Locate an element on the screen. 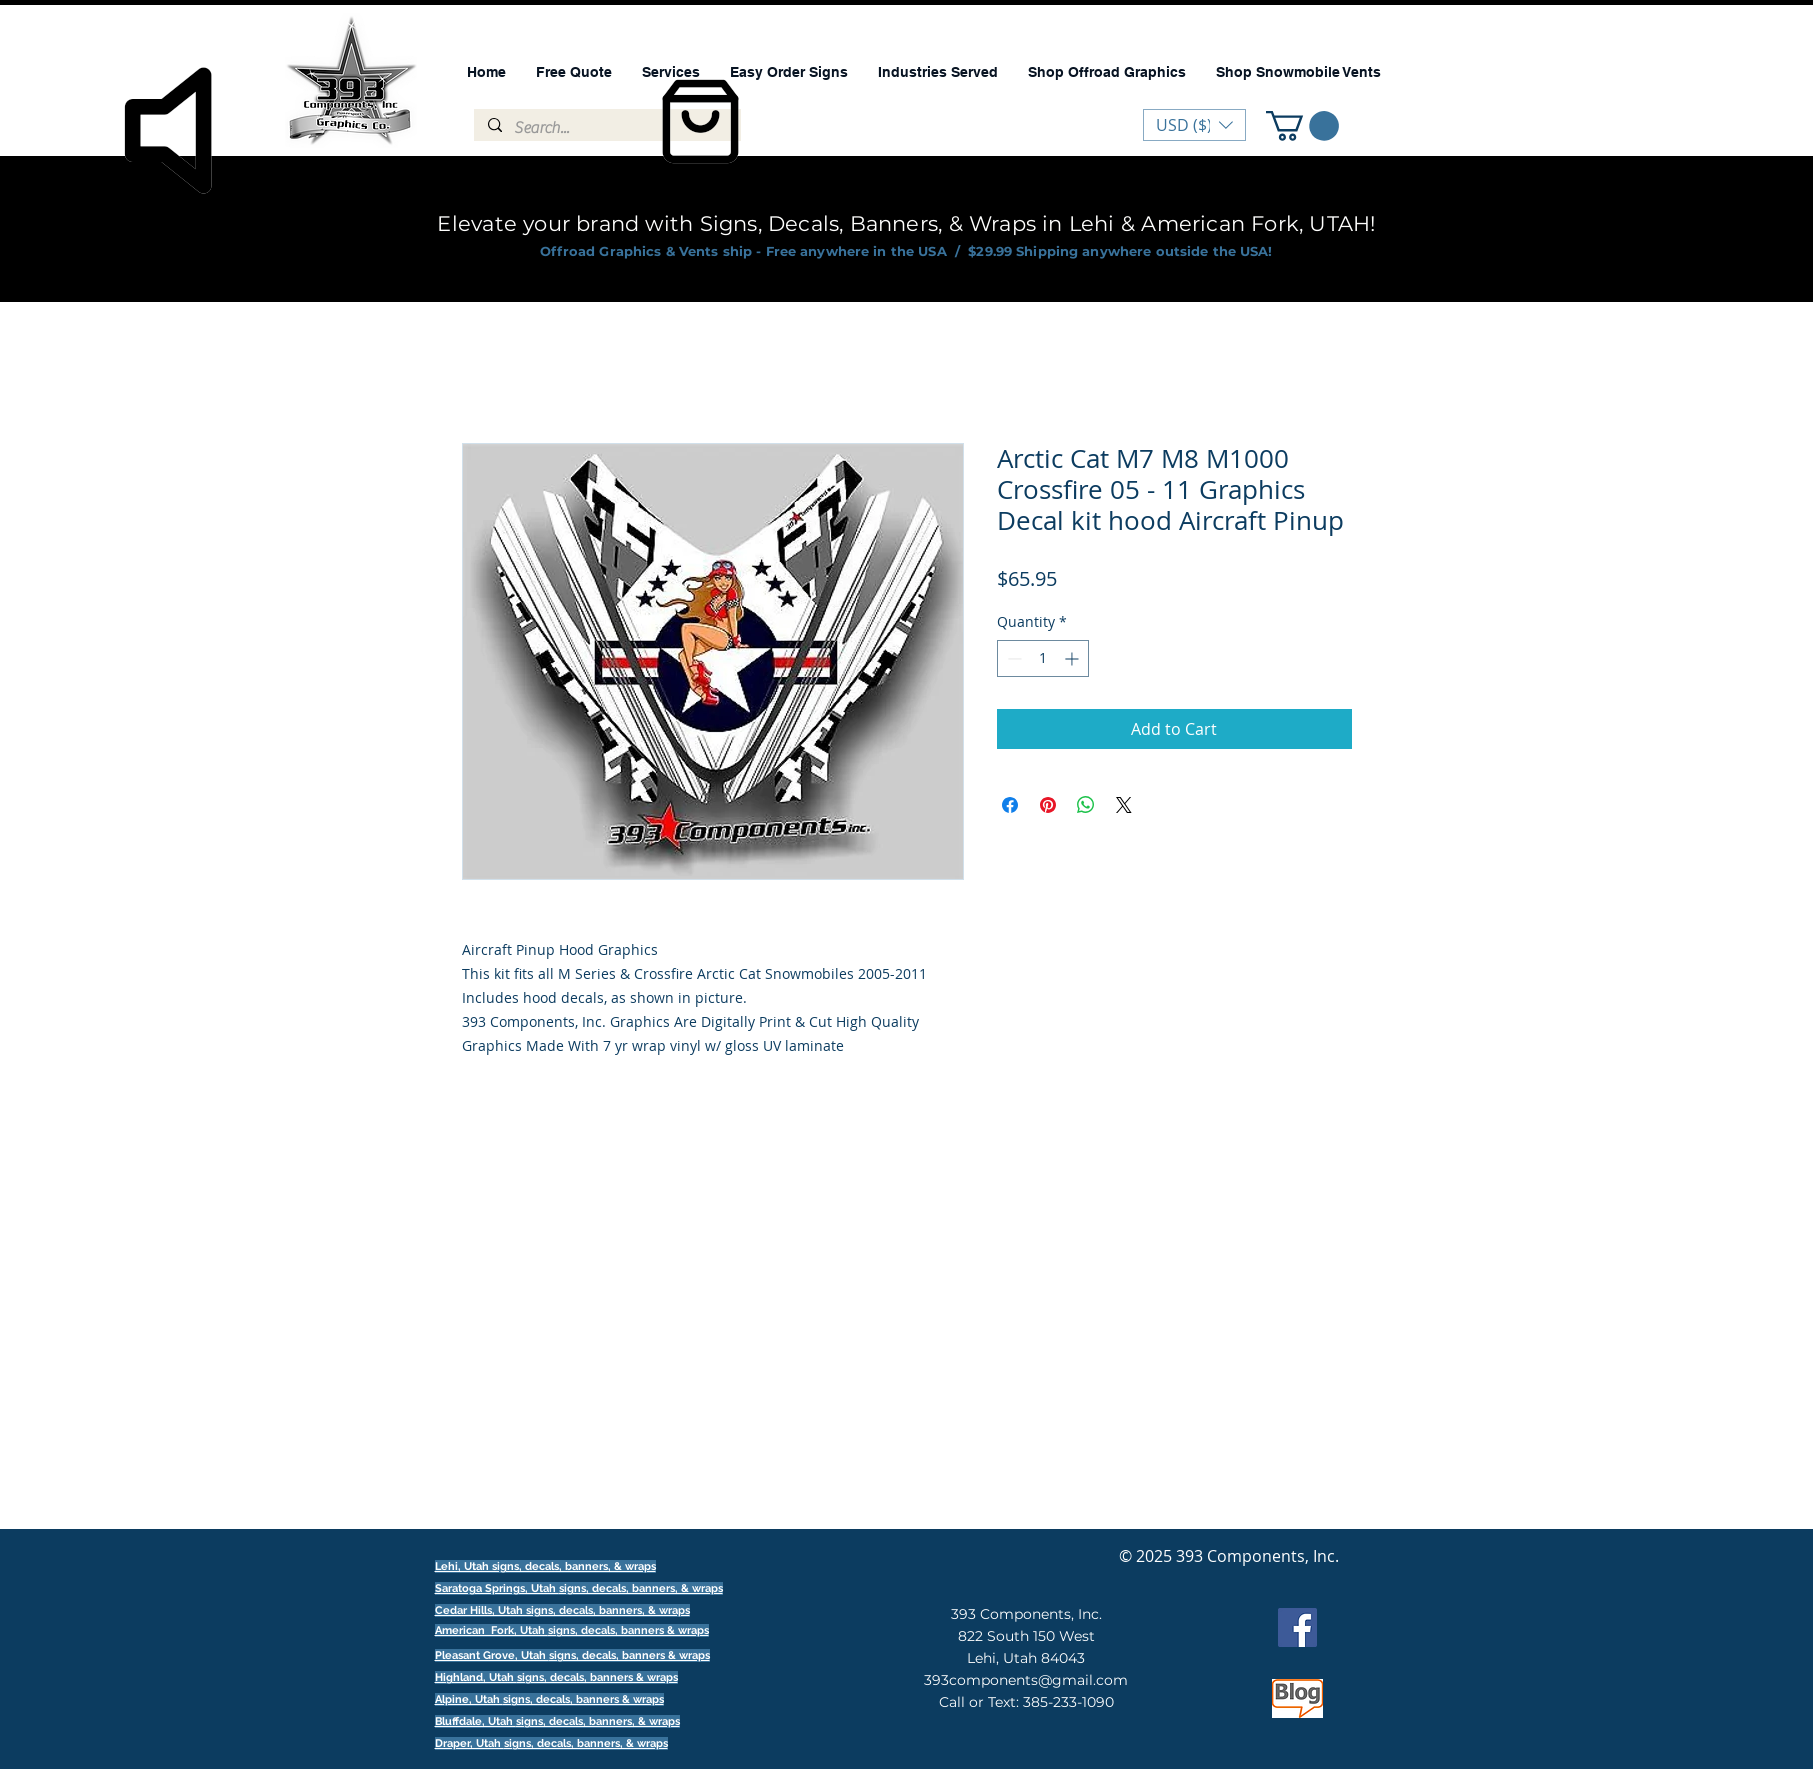 This screenshot has width=1813, height=1769. view your shopping cart is located at coordinates (700, 121).